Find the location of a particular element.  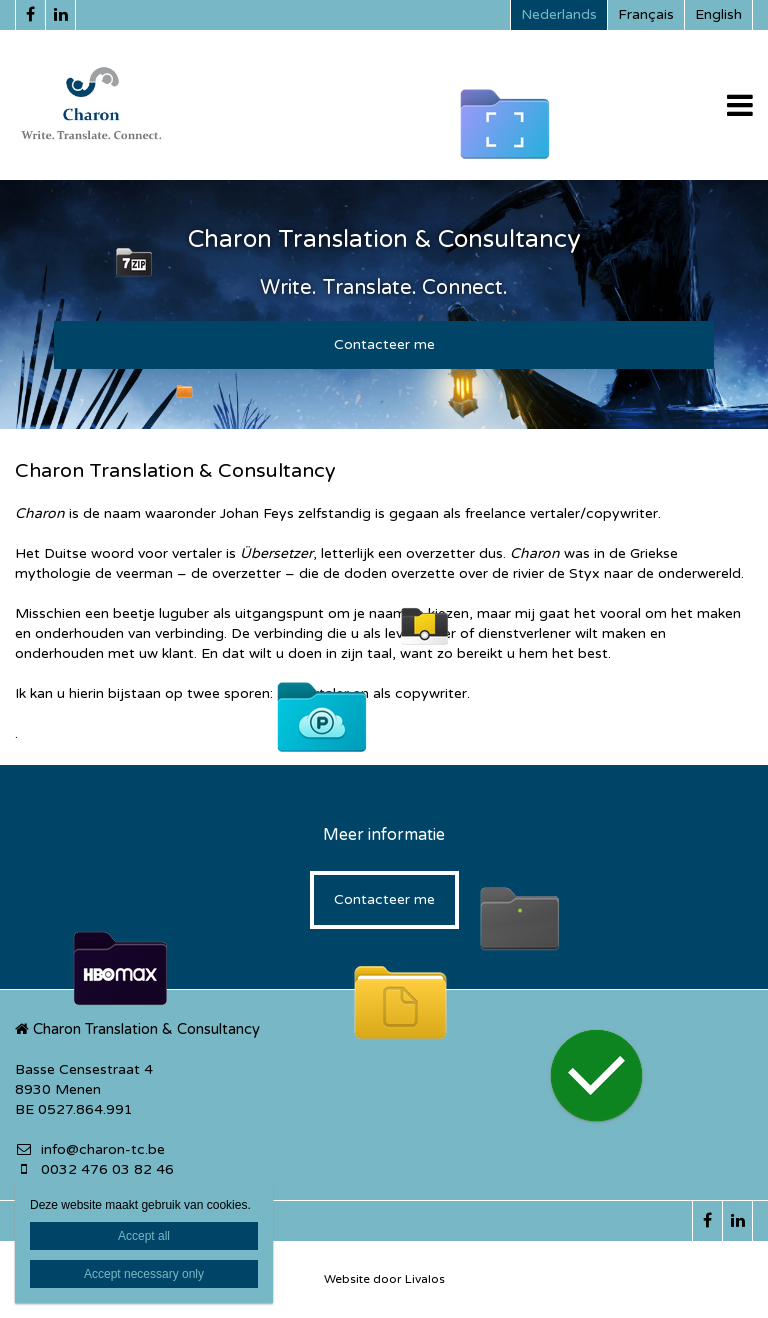

folder for pokémon game files or assets is located at coordinates (424, 627).